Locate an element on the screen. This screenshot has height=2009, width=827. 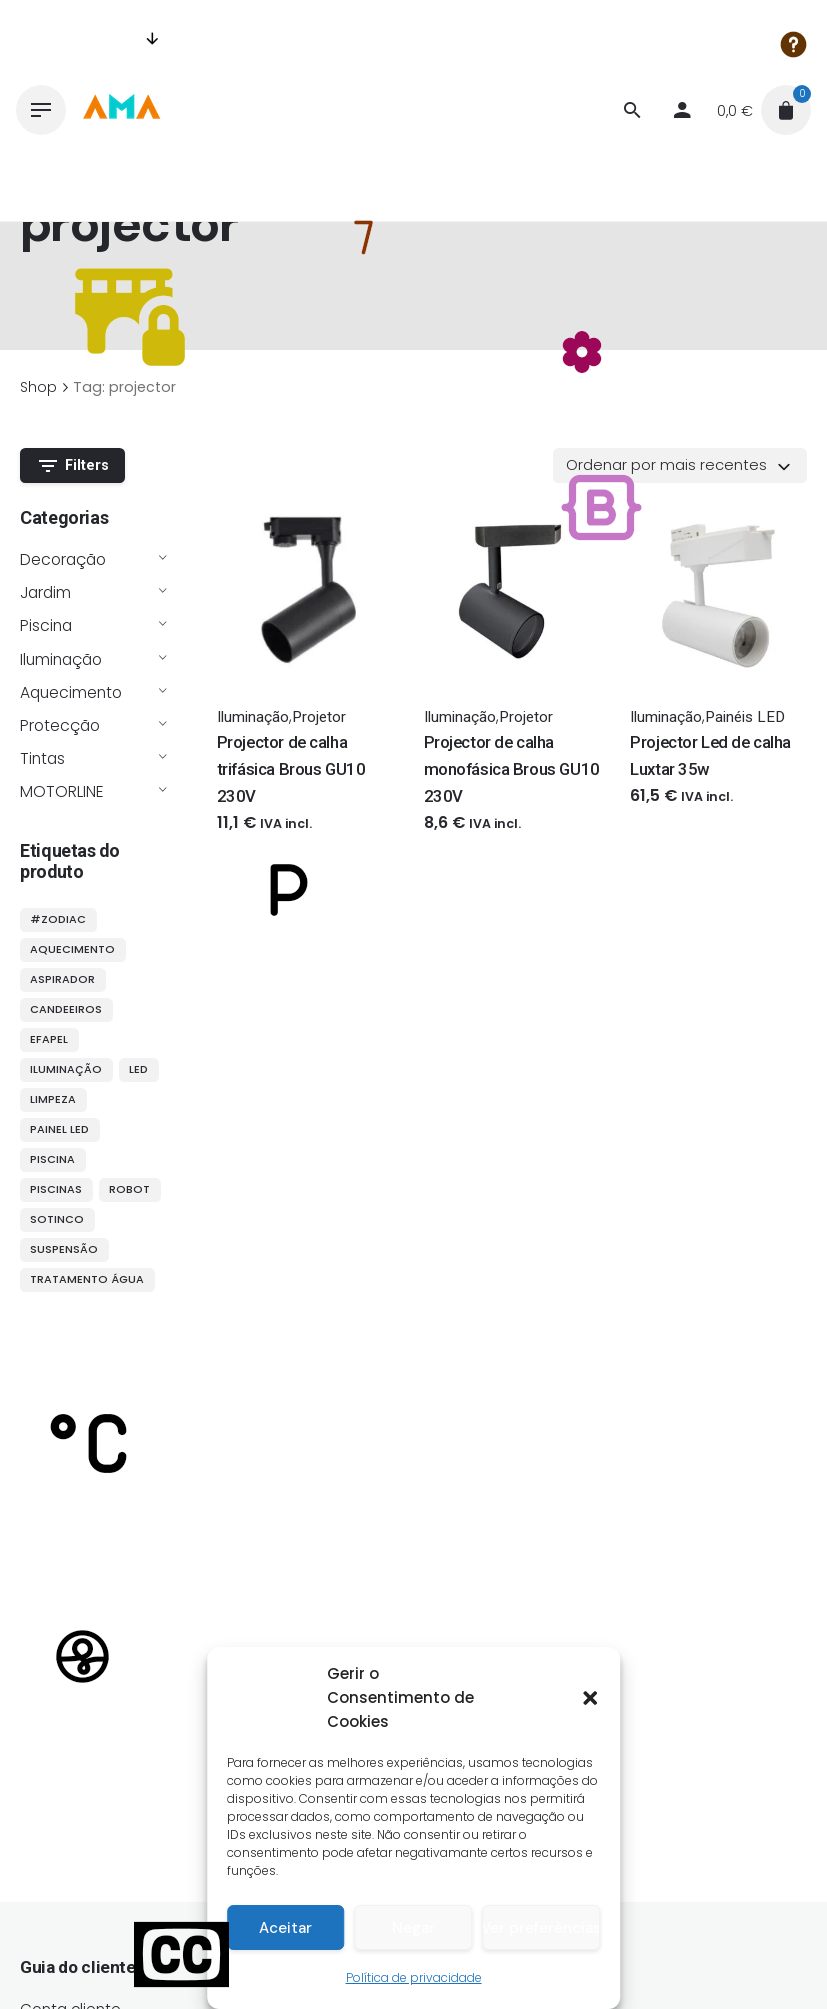
visit couchsurfing website or app is located at coordinates (82, 1656).